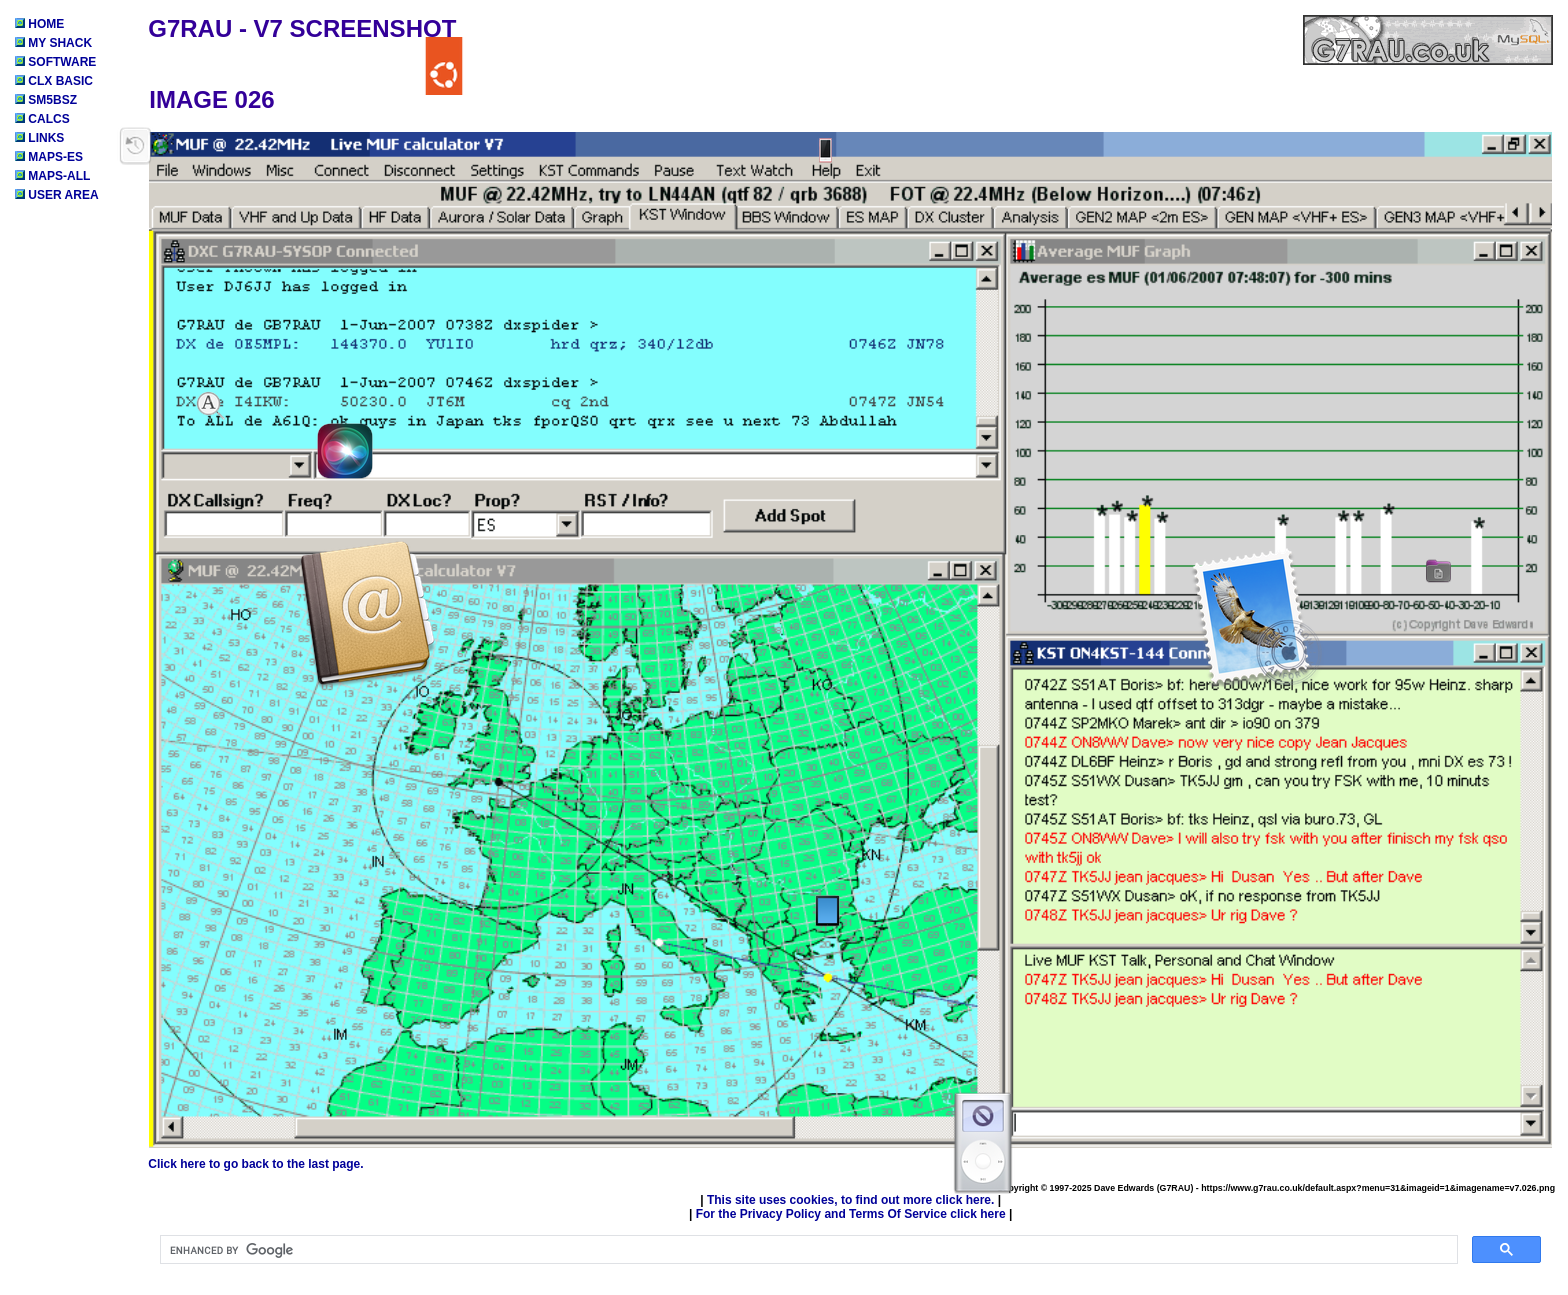  Describe the element at coordinates (1251, 616) in the screenshot. I see `share content via email` at that location.